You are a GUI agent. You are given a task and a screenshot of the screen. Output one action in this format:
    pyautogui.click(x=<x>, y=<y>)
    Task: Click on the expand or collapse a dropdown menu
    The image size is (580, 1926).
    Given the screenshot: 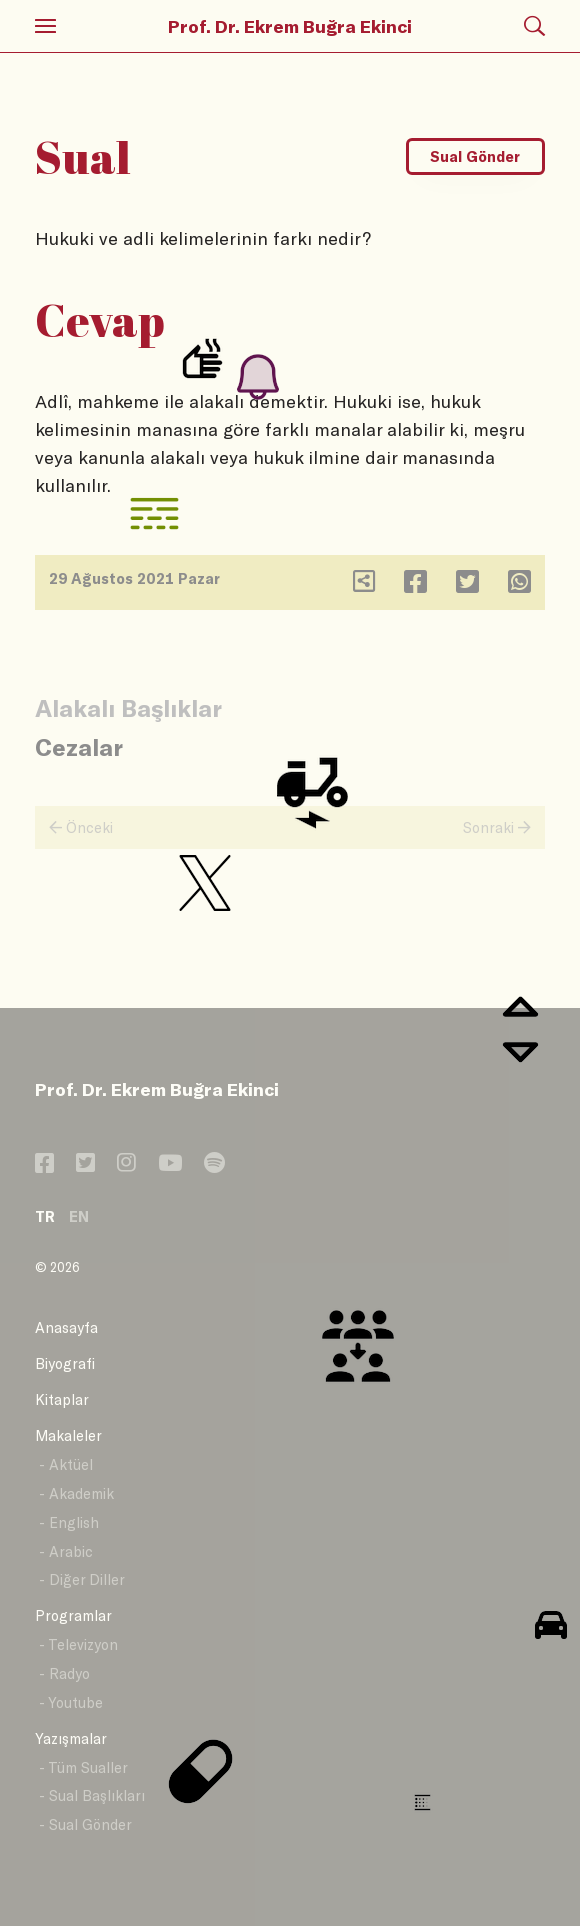 What is the action you would take?
    pyautogui.click(x=520, y=1029)
    